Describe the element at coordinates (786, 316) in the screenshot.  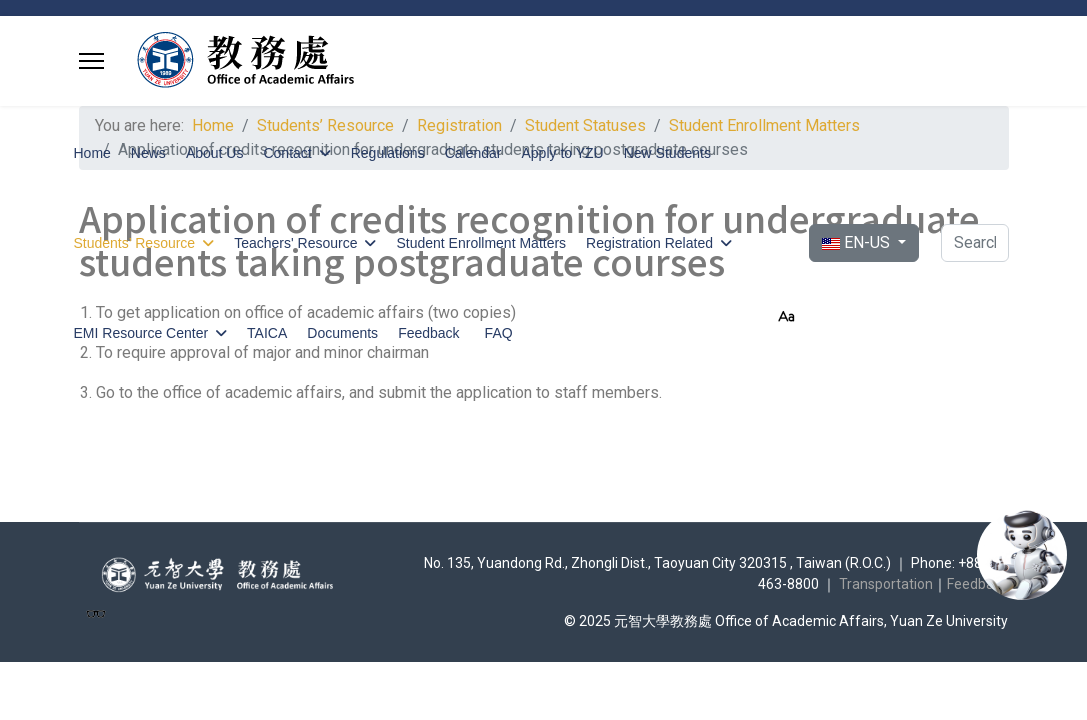
I see `change font or text settings` at that location.